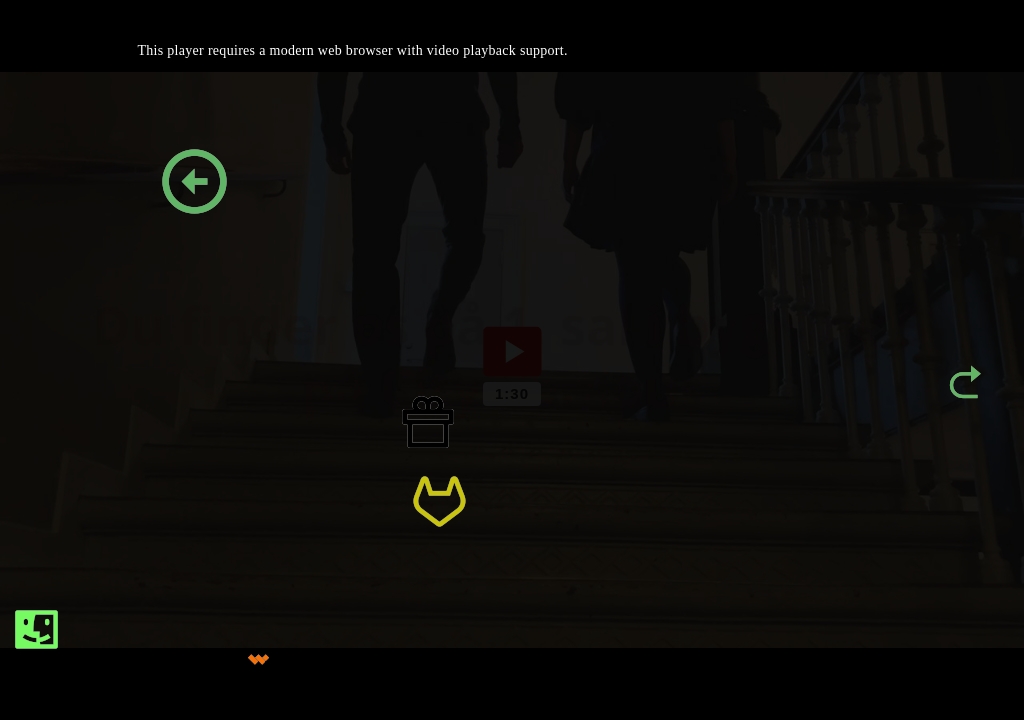  I want to click on open GitLab repository, so click(439, 501).